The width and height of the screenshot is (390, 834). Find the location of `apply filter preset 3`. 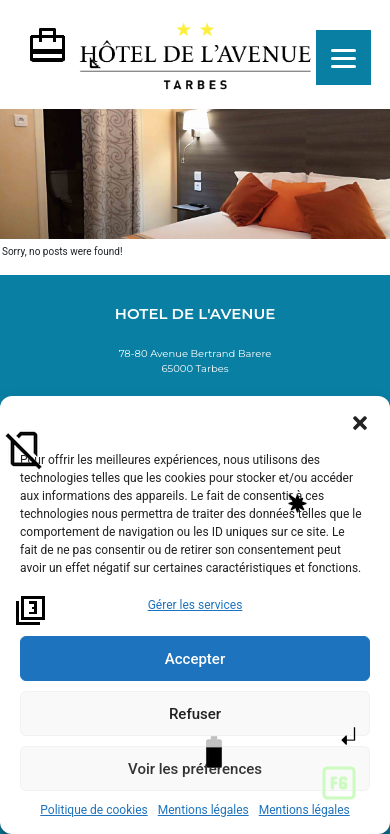

apply filter preset 3 is located at coordinates (30, 610).